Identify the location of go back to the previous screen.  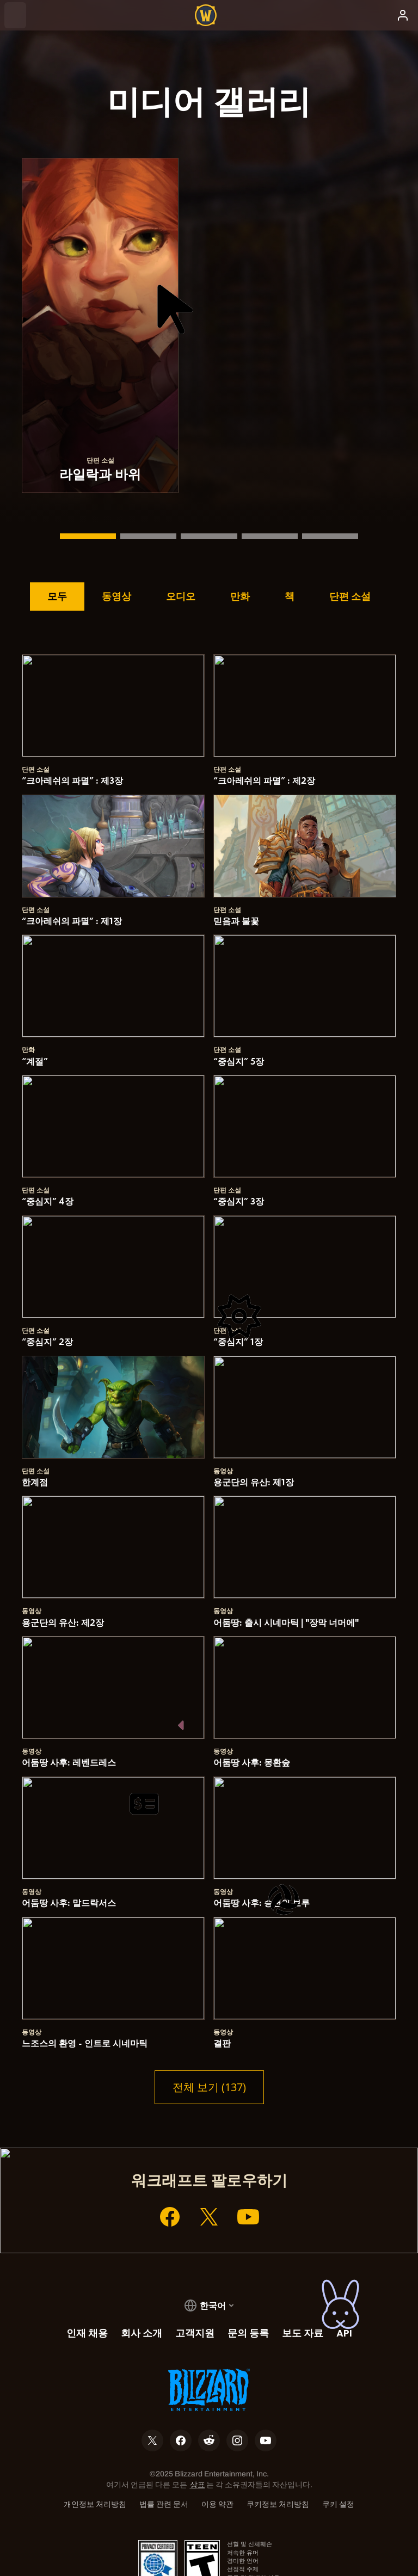
(181, 1725).